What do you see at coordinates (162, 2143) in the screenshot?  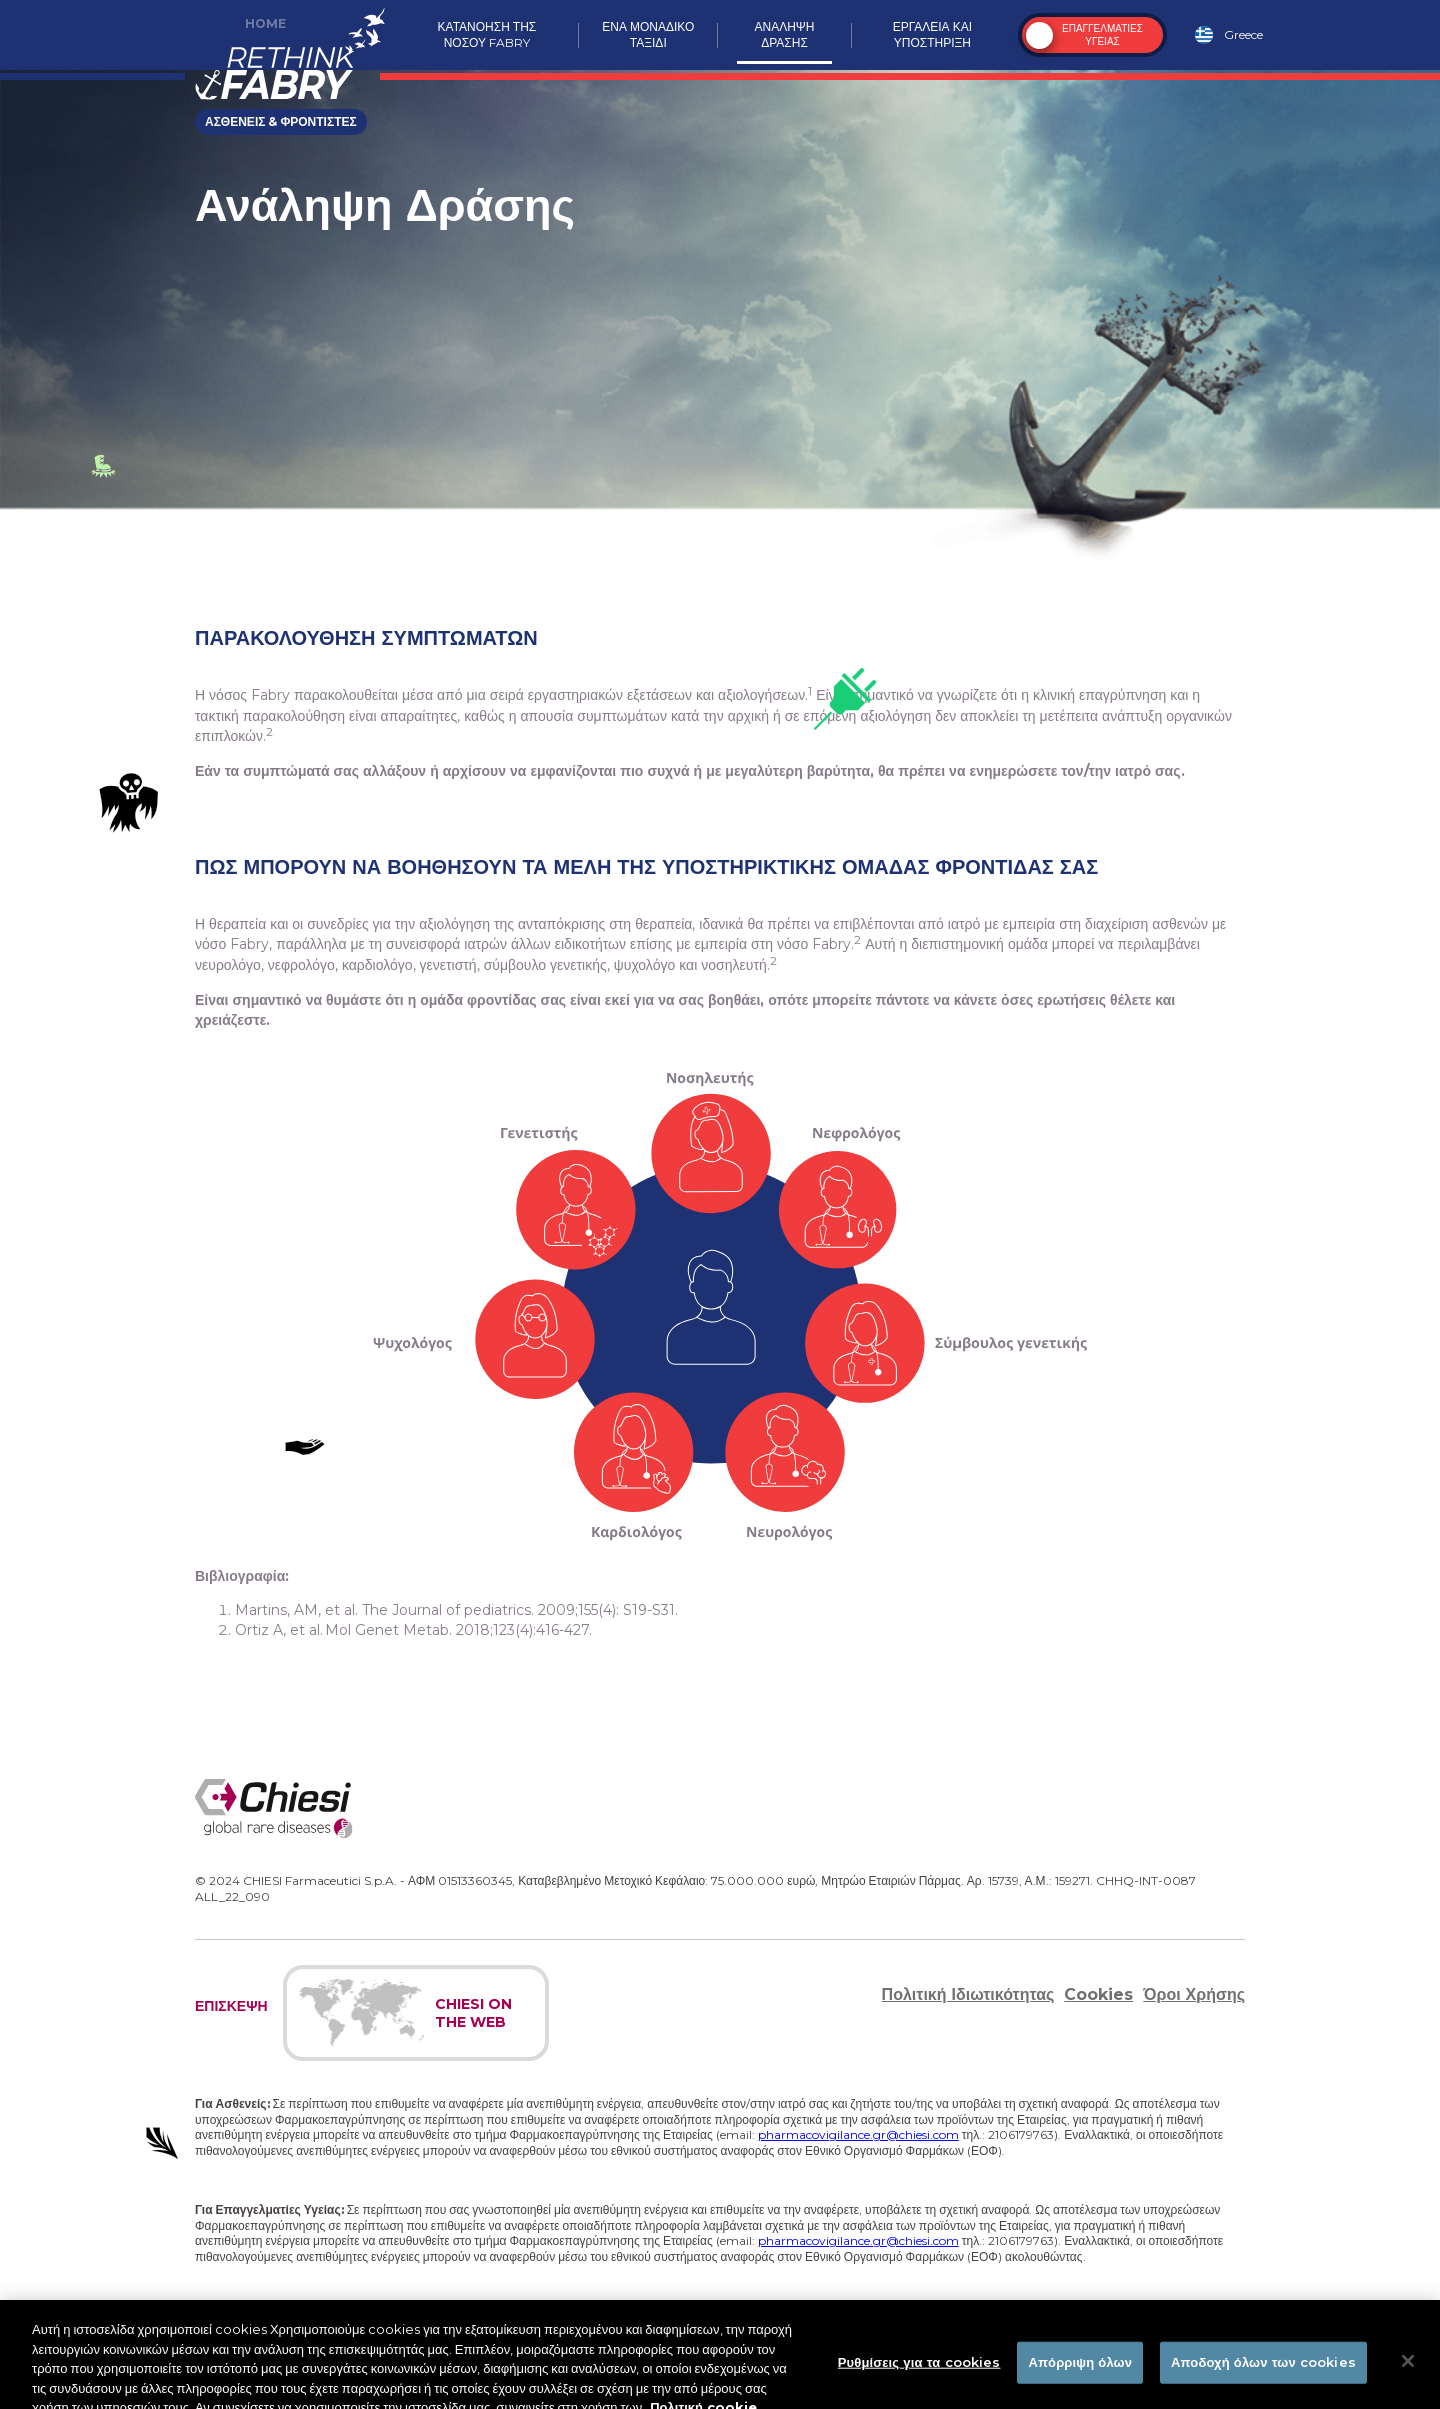 I see `damaged or broken projectile indicator` at bounding box center [162, 2143].